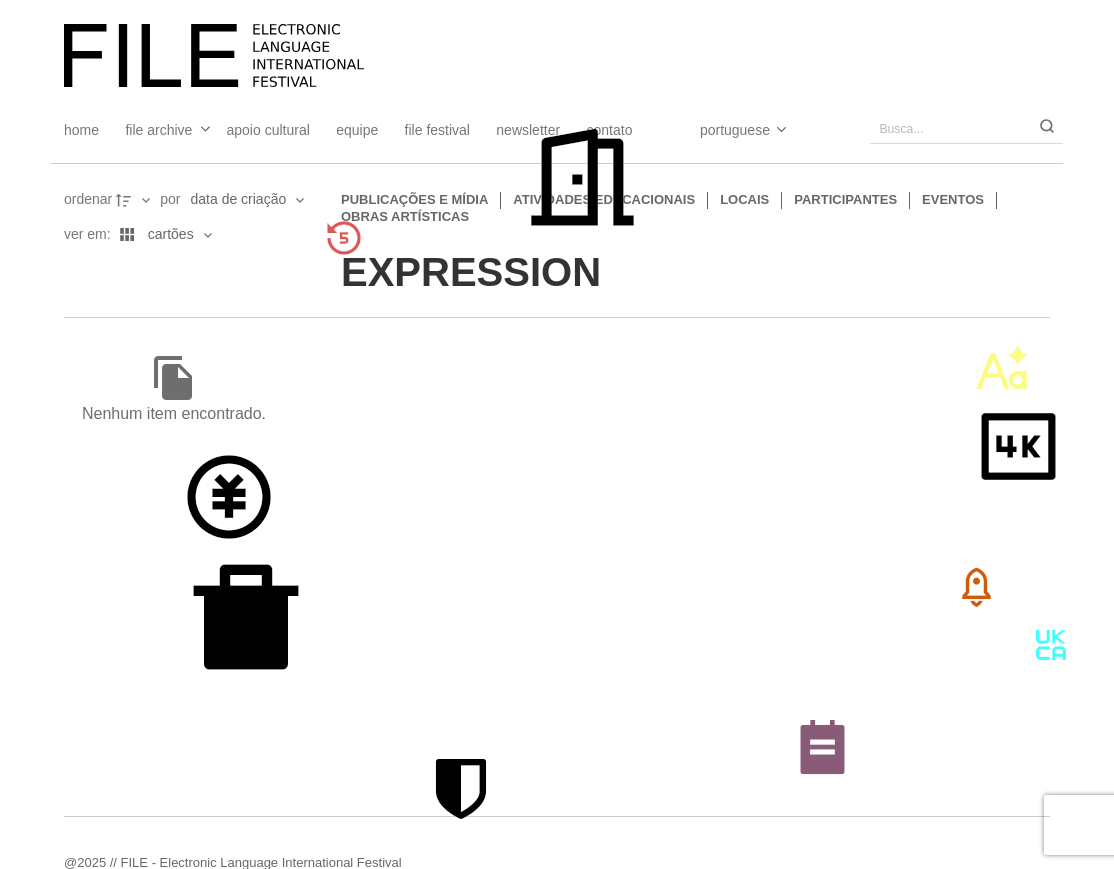  I want to click on launch or deploy an application, so click(976, 586).